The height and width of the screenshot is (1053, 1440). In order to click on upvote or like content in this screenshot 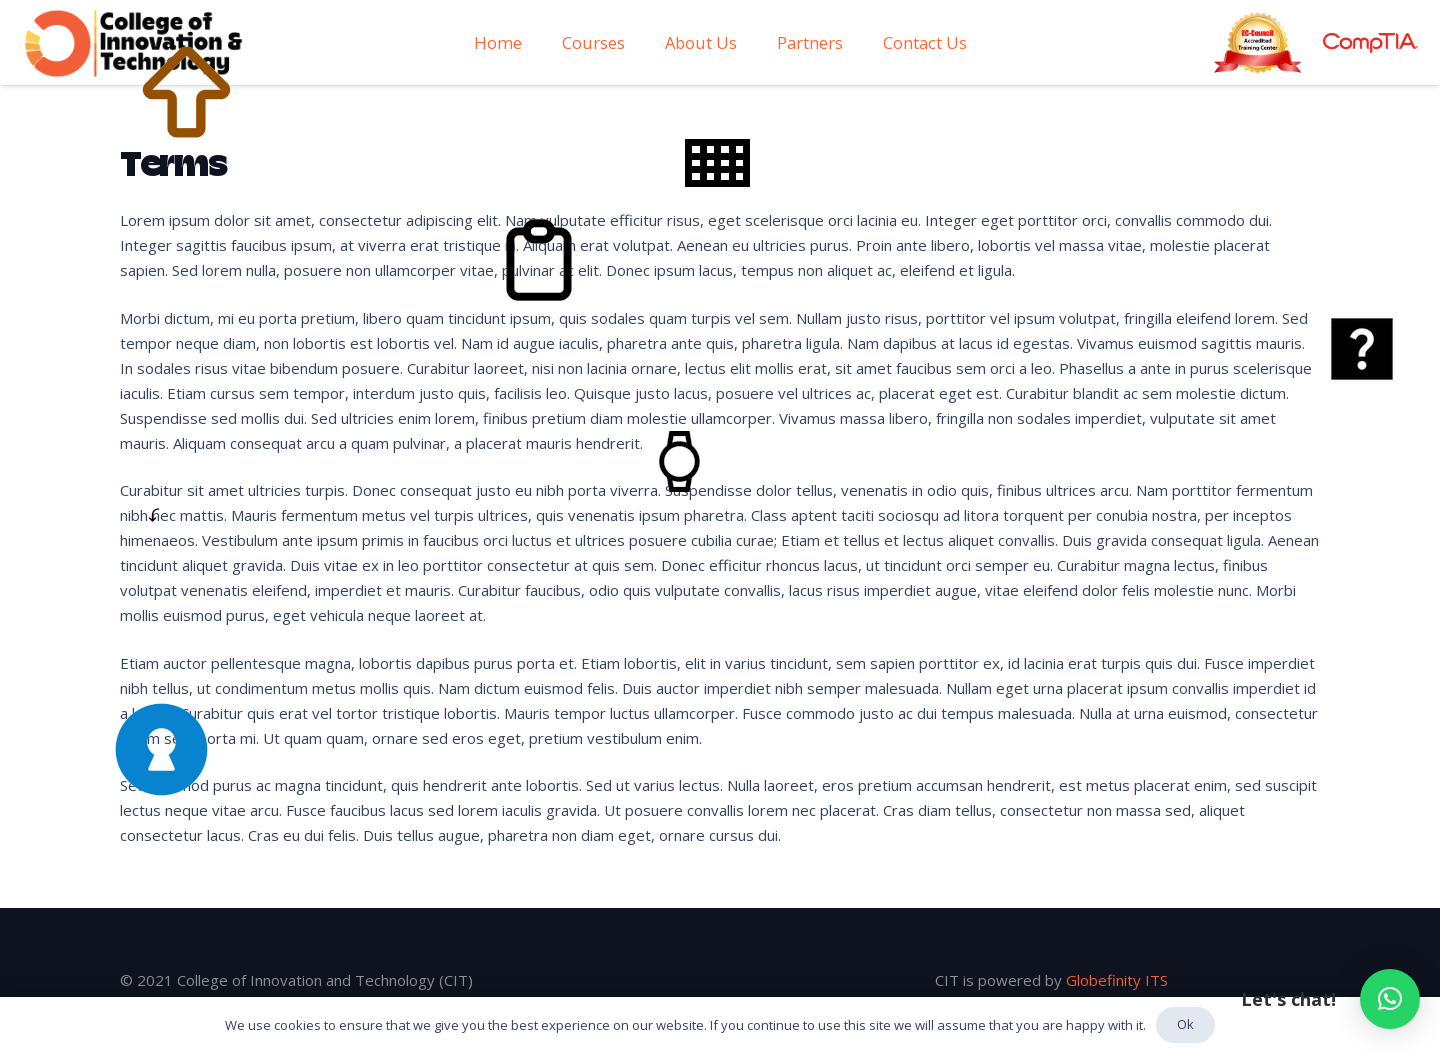, I will do `click(186, 94)`.